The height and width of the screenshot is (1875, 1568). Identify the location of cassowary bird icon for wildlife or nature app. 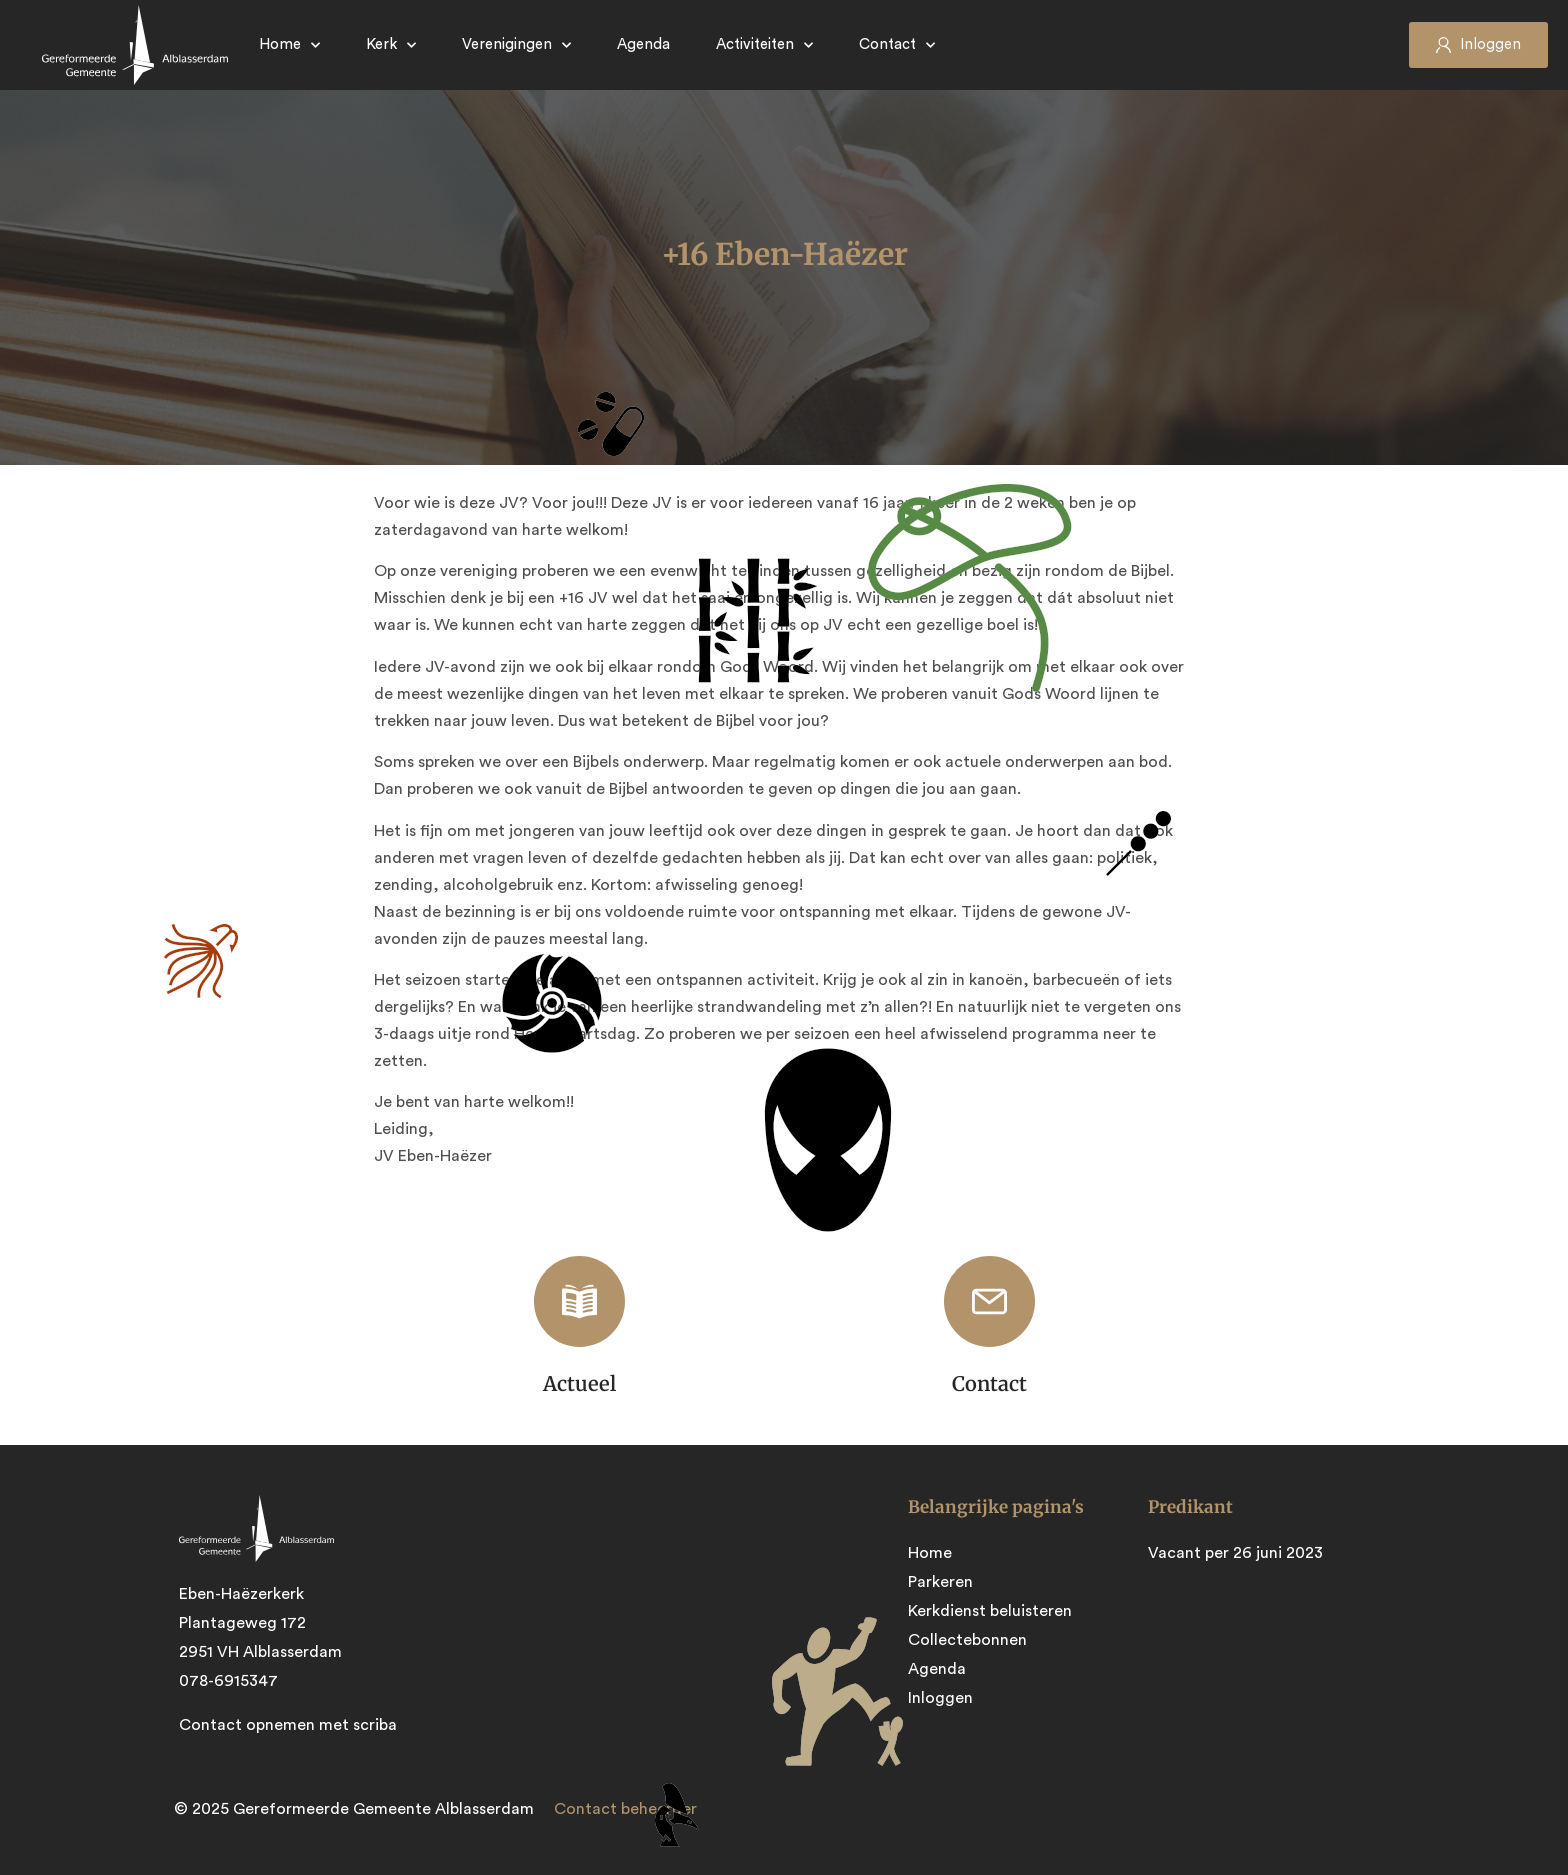
(673, 1814).